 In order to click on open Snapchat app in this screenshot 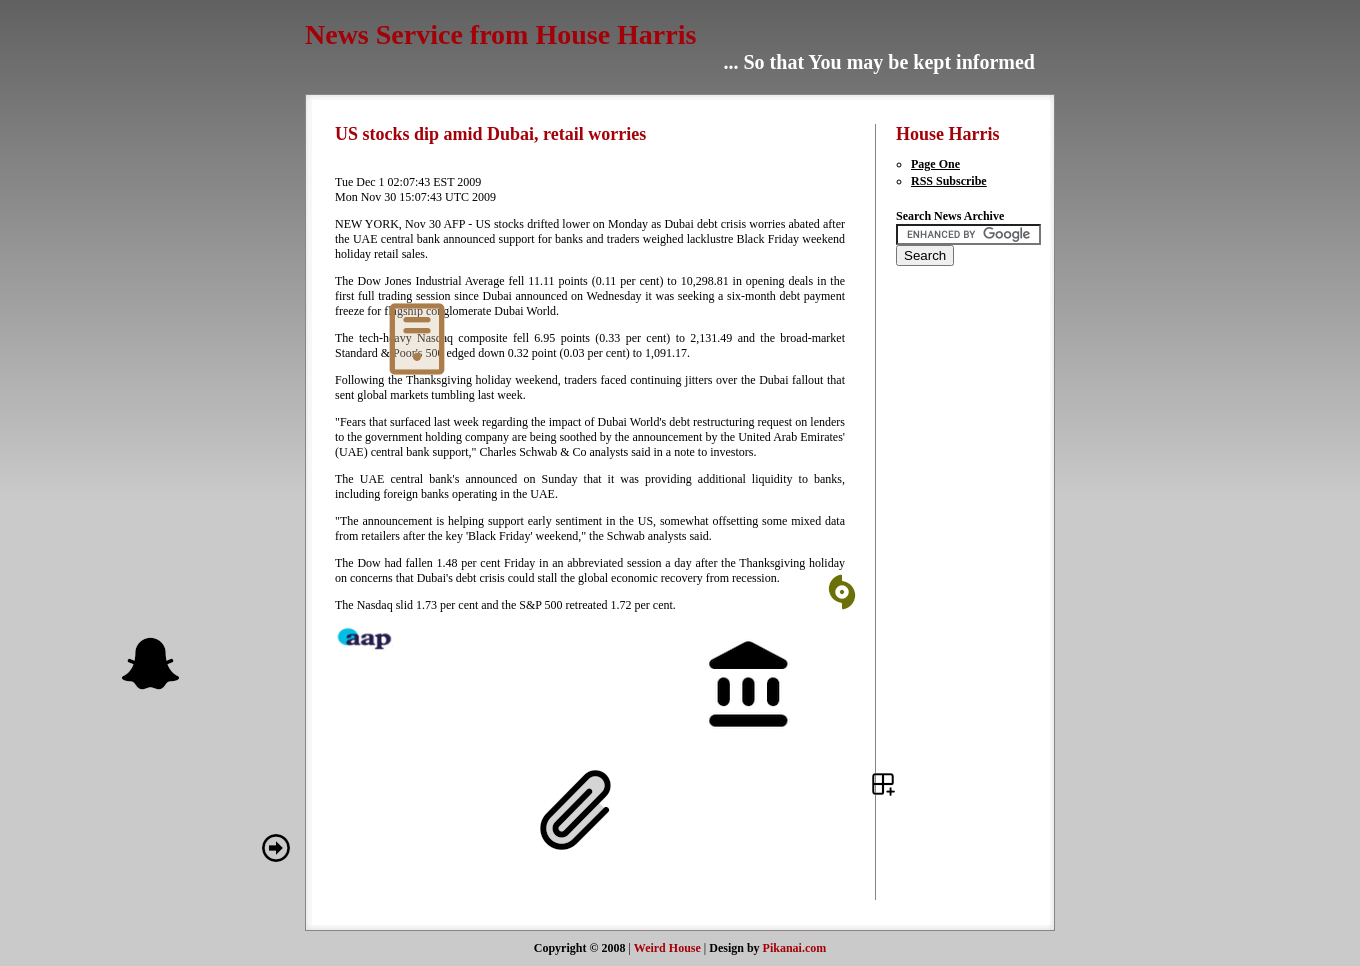, I will do `click(150, 664)`.